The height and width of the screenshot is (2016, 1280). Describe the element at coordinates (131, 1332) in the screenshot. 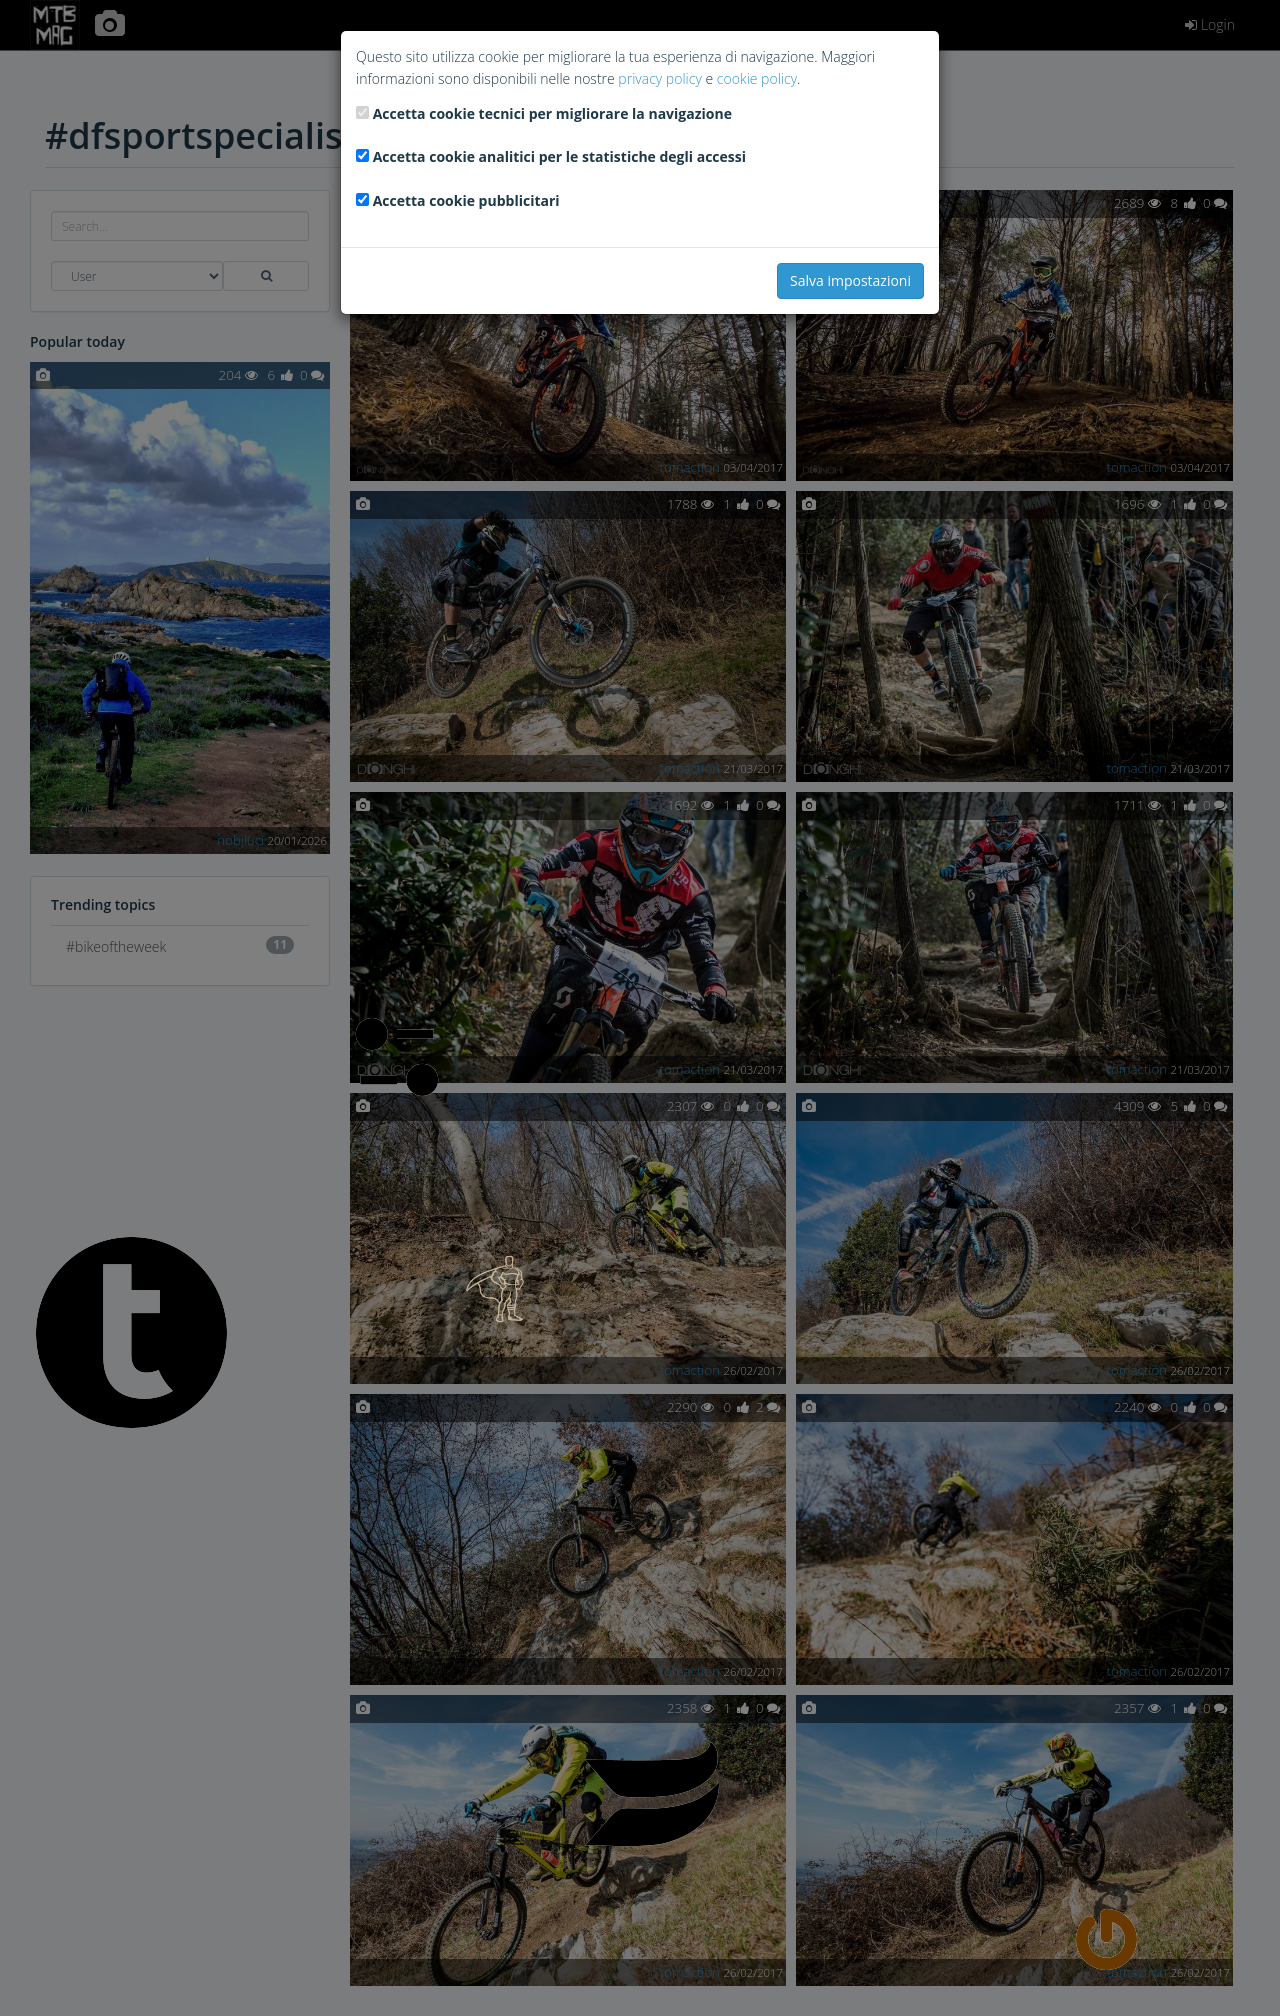

I see `teradata brand logo` at that location.